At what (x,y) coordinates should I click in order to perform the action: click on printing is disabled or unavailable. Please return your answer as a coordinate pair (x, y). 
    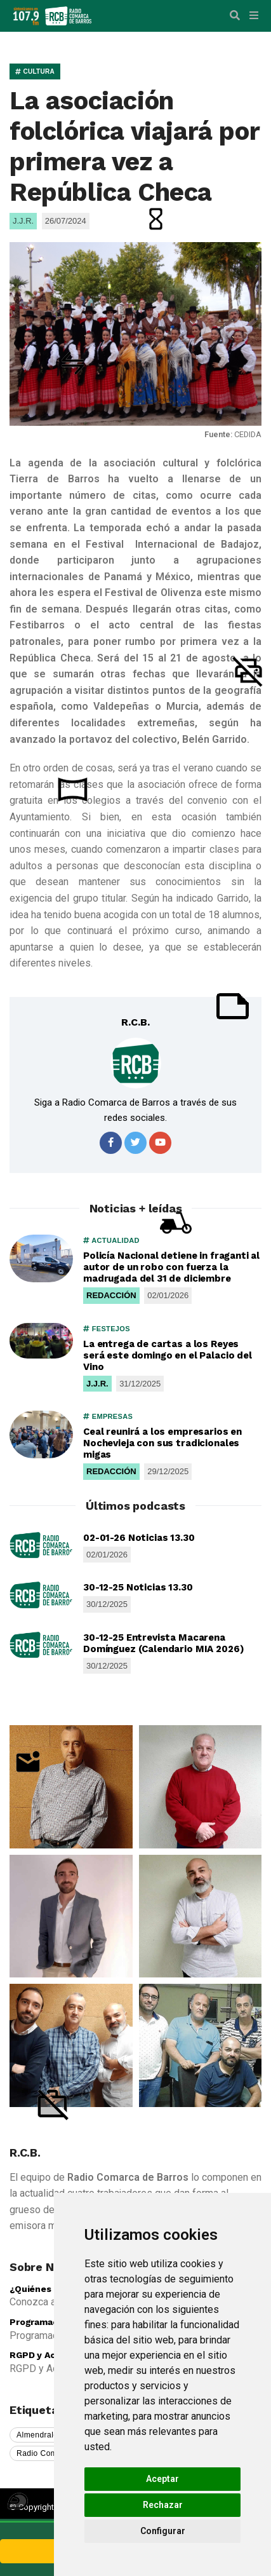
    Looking at the image, I should click on (248, 670).